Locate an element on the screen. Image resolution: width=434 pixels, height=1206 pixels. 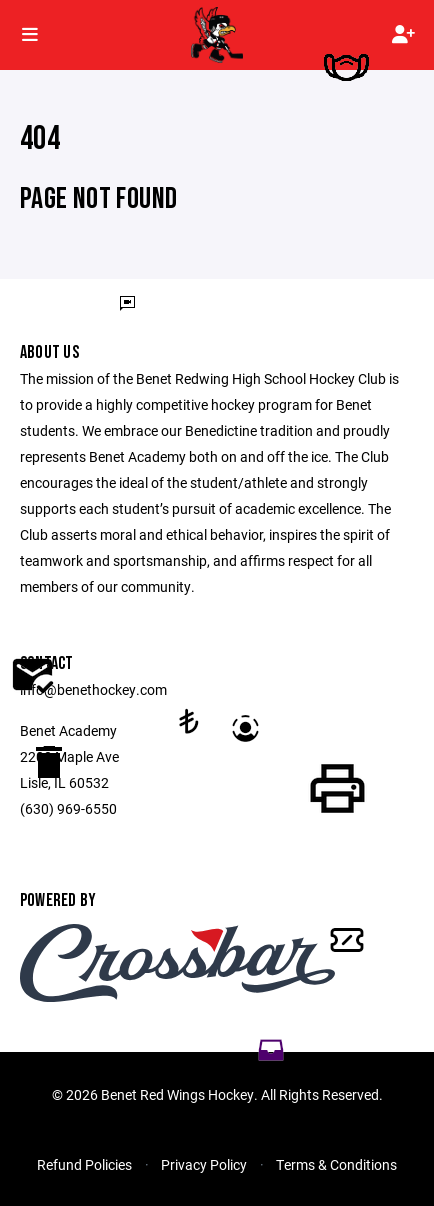
mark email as read is located at coordinates (32, 674).